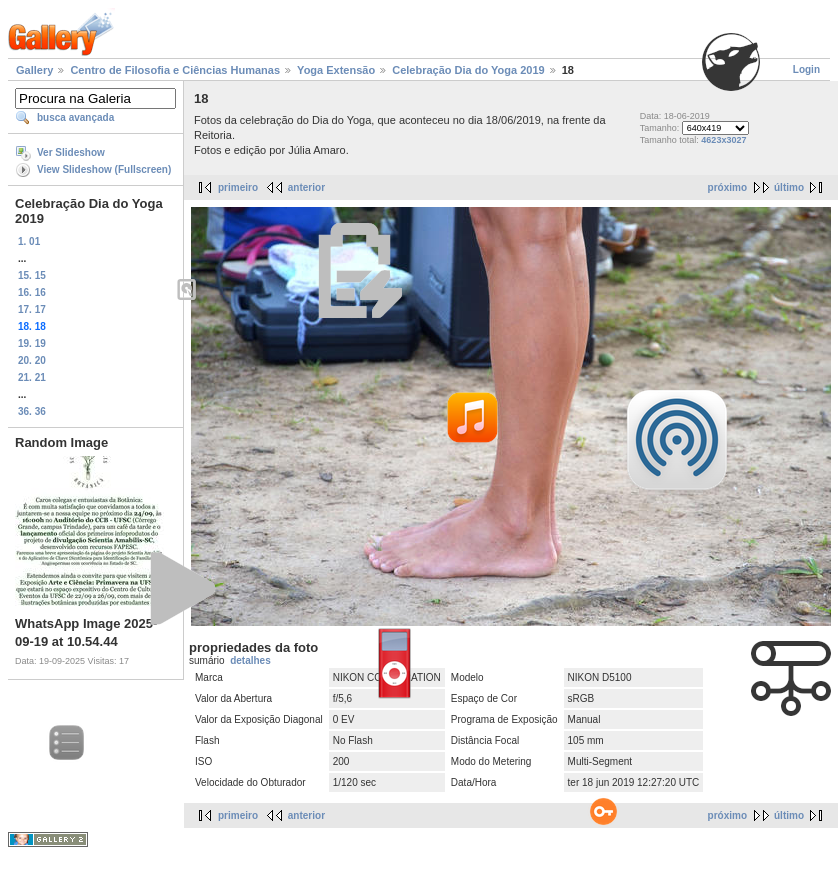  Describe the element at coordinates (677, 440) in the screenshot. I see `open snapdrop for local file sharing` at that location.